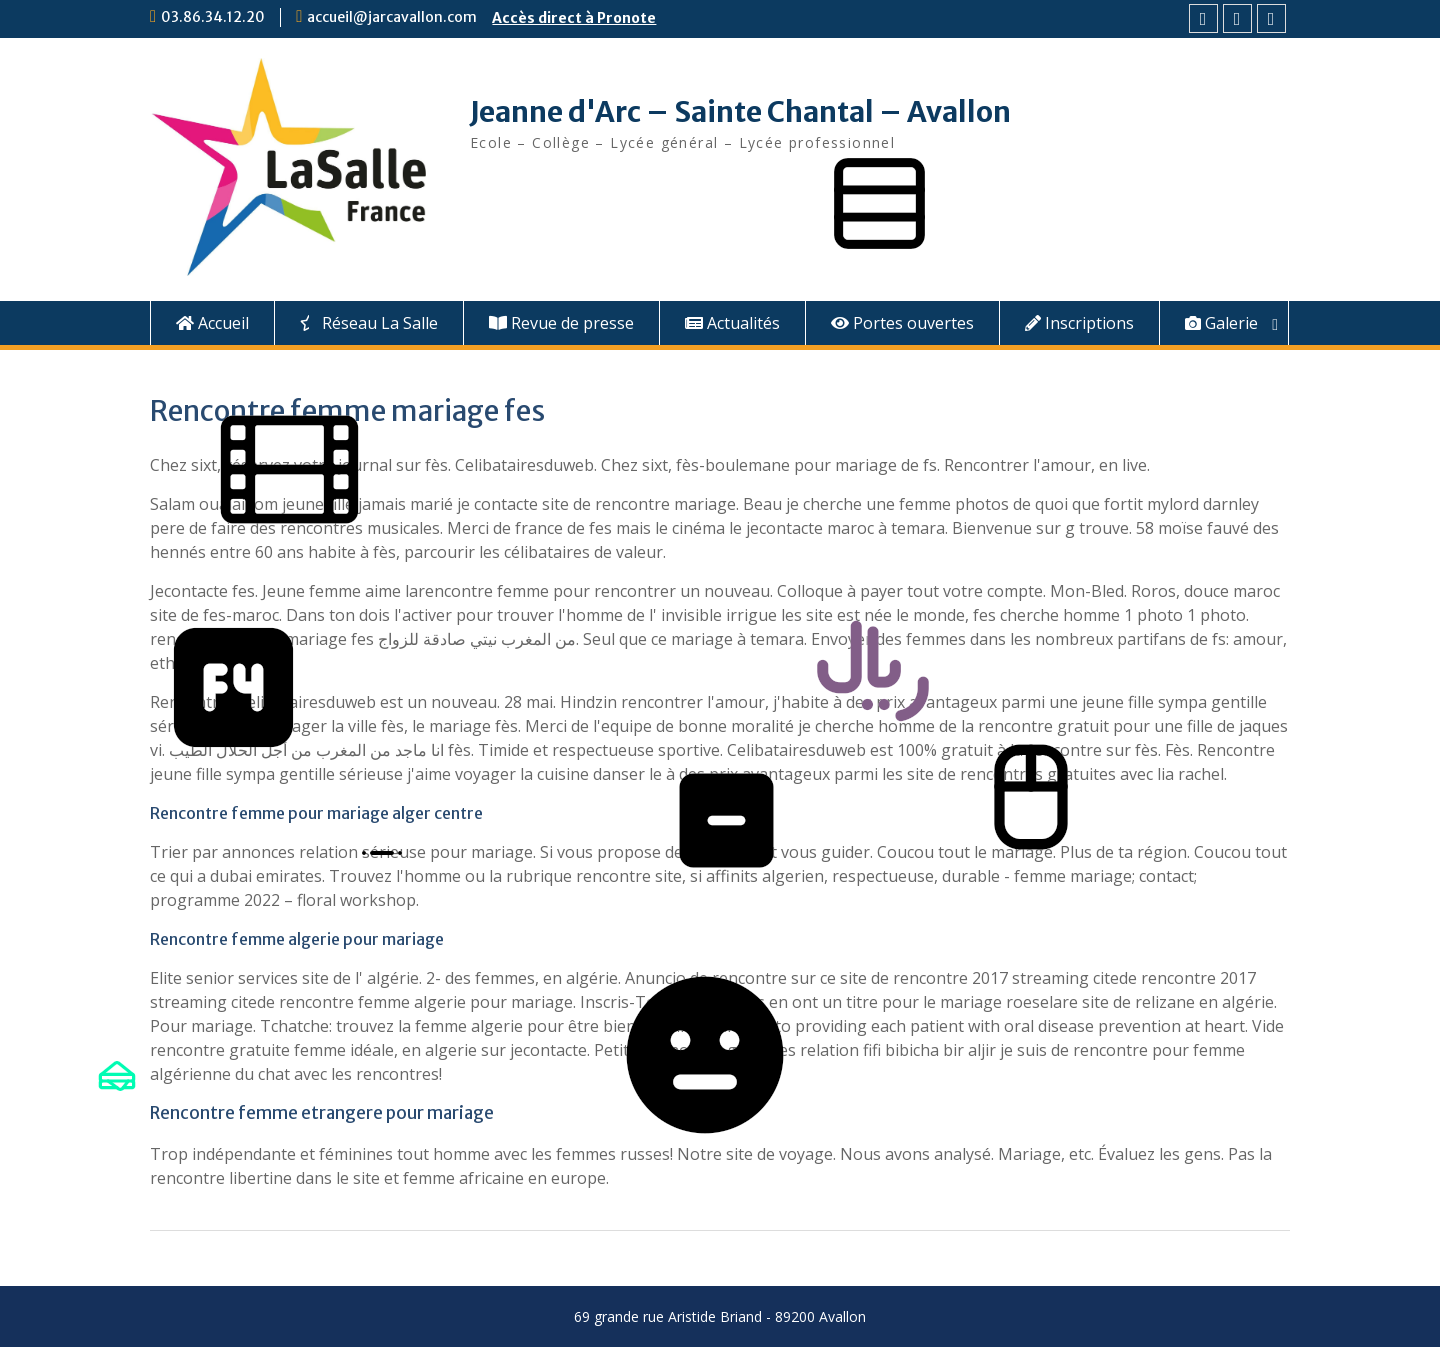 The width and height of the screenshot is (1440, 1368). Describe the element at coordinates (1031, 797) in the screenshot. I see `mouse input device indicator` at that location.